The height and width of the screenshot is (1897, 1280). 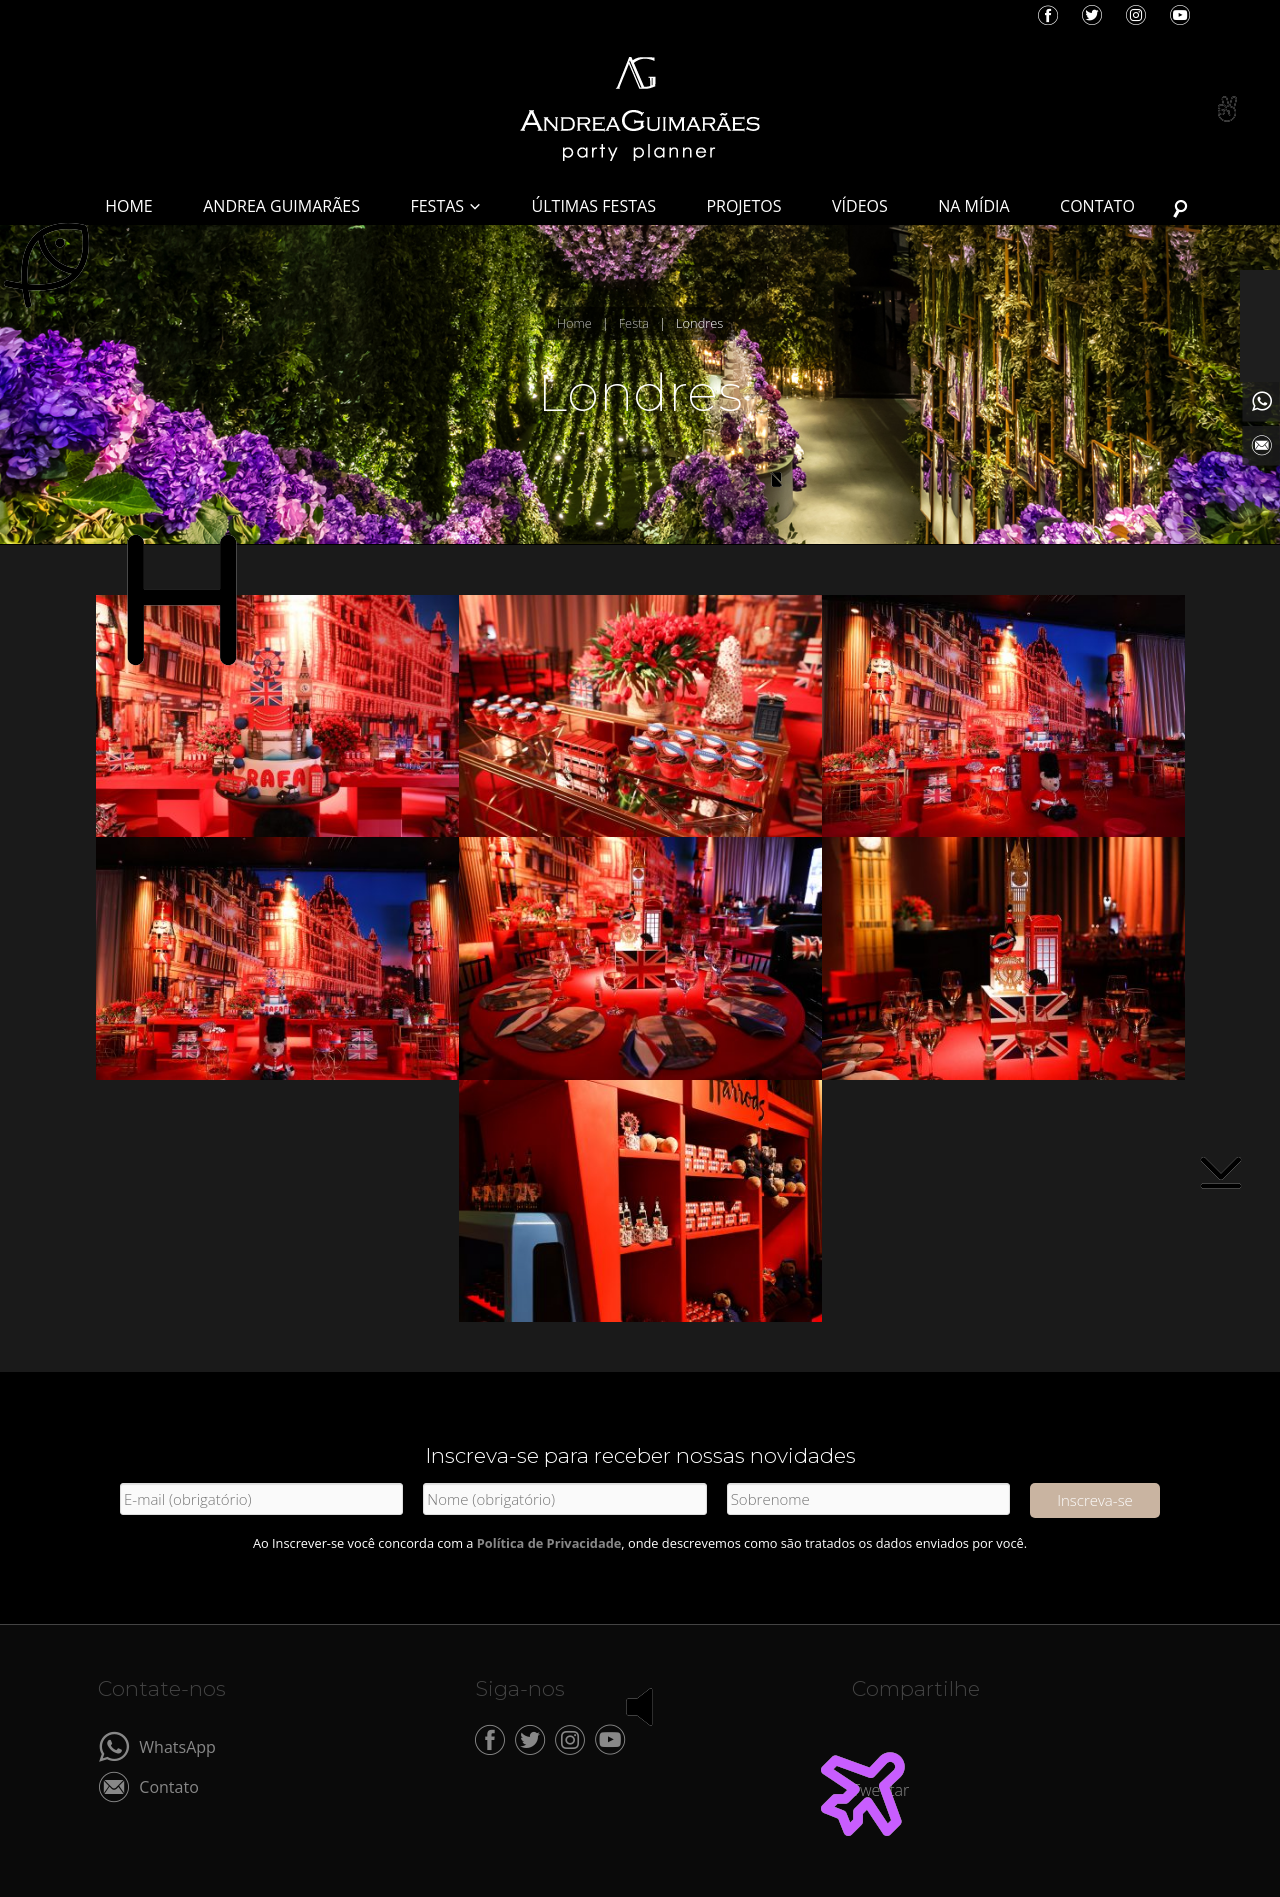 I want to click on speaker with no audio output, so click(x=645, y=1707).